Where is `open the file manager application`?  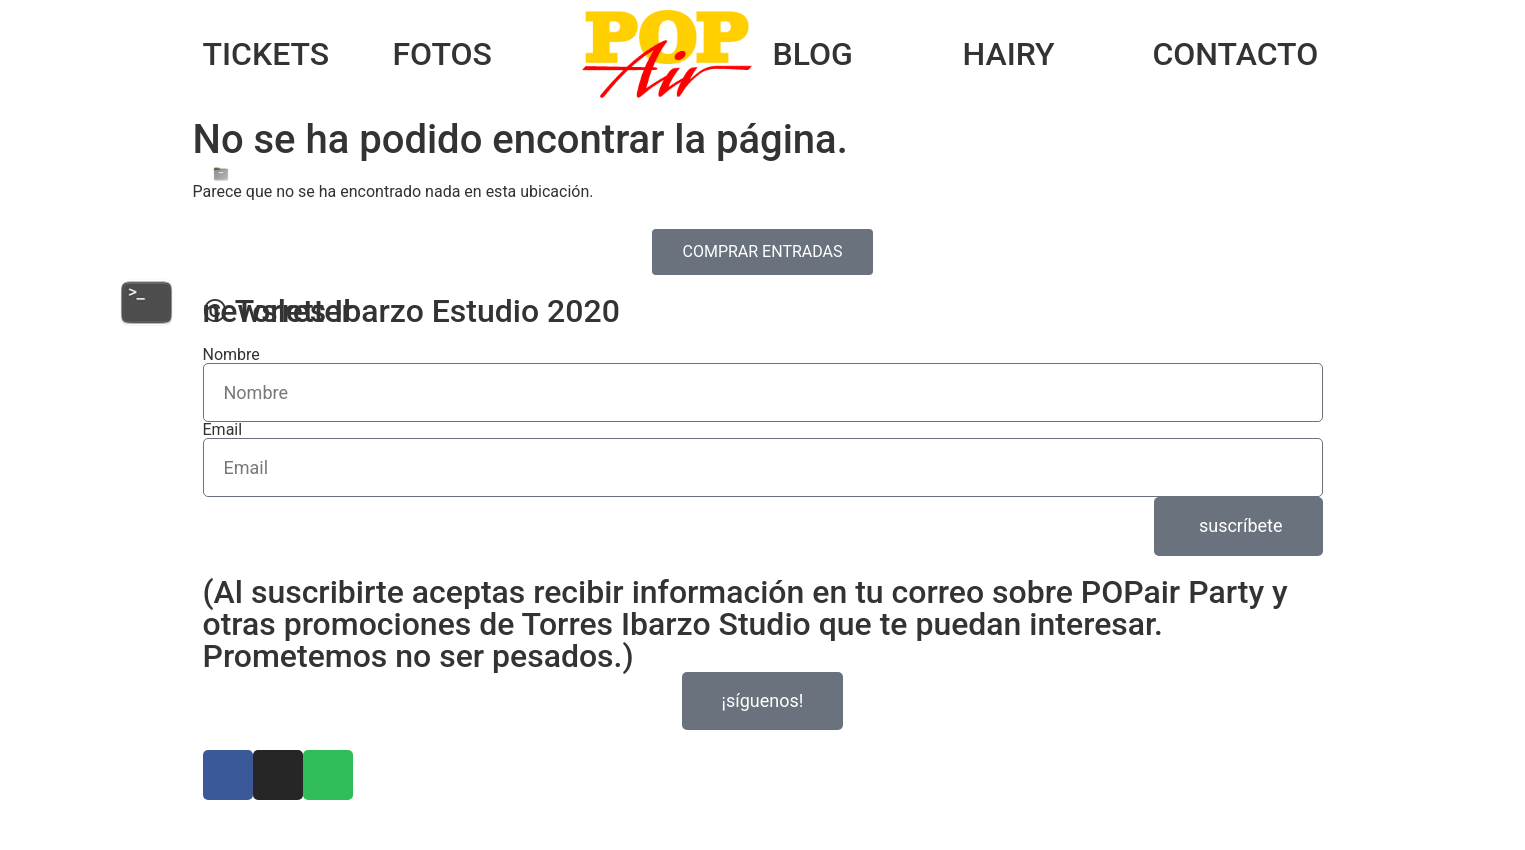
open the file manager application is located at coordinates (221, 174).